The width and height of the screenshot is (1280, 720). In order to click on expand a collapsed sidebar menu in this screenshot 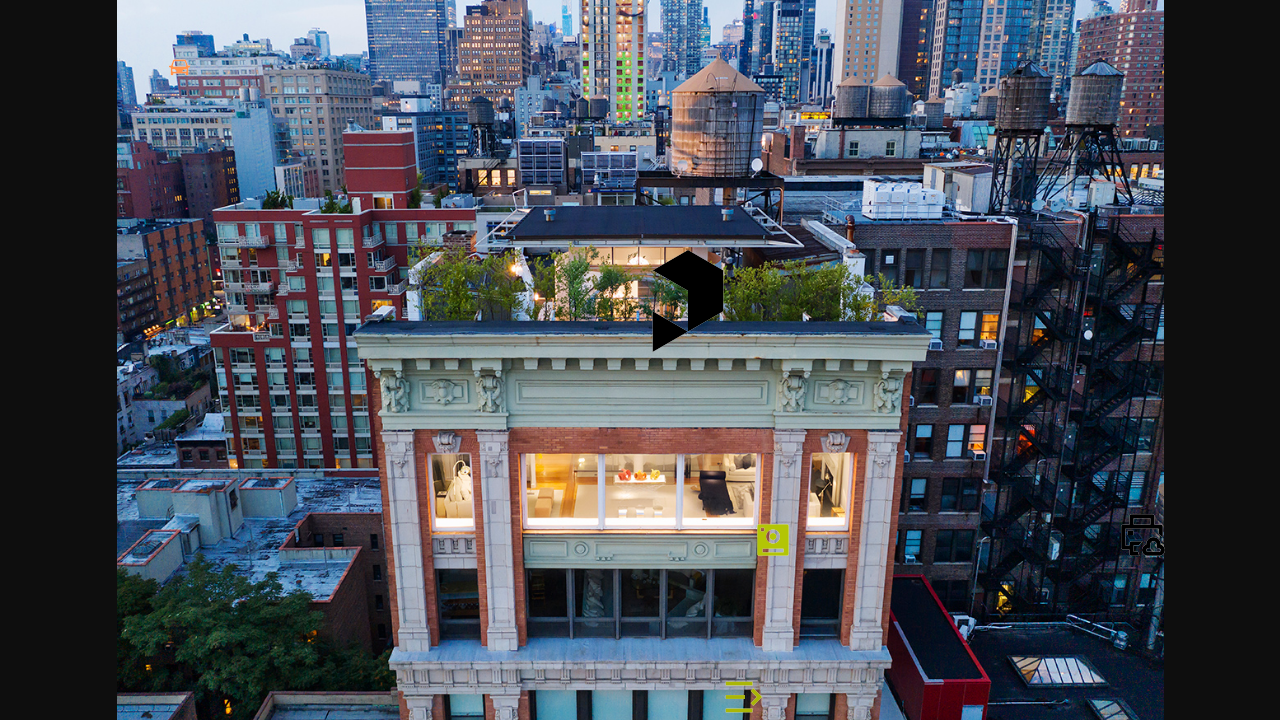, I will do `click(743, 697)`.